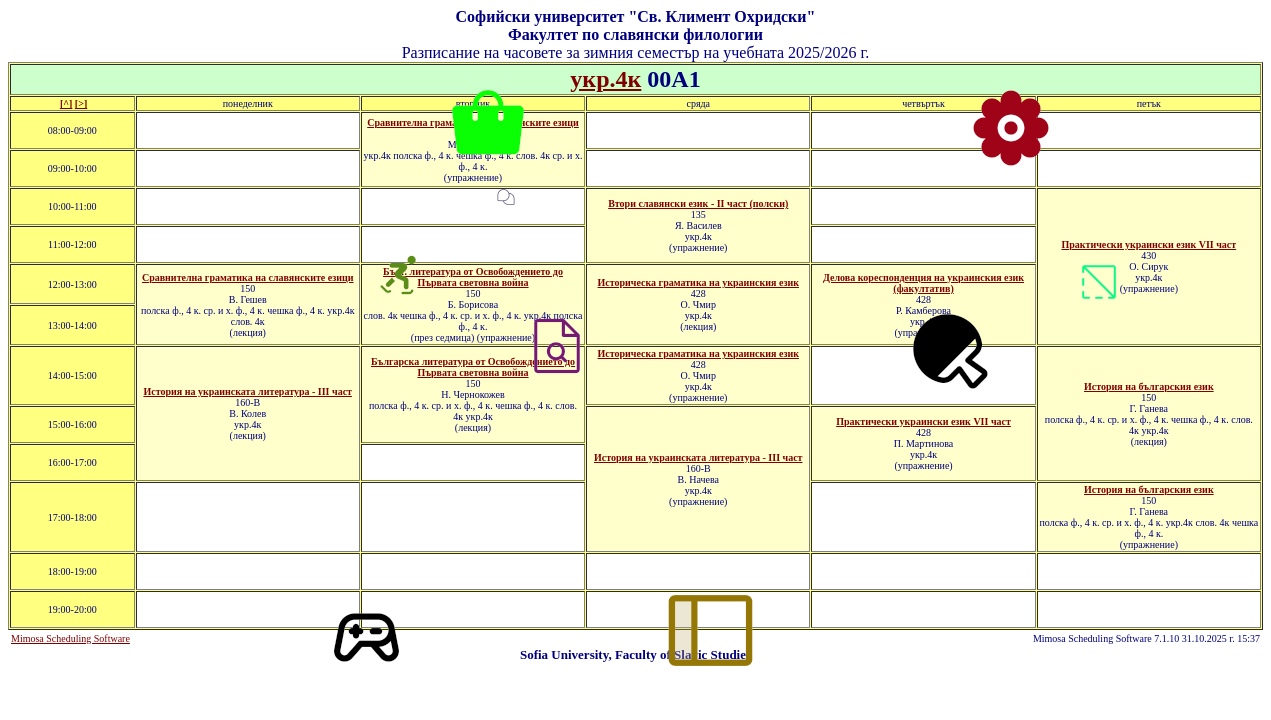 The width and height of the screenshot is (1271, 720). What do you see at coordinates (949, 350) in the screenshot?
I see `access ping pong or table tennis game` at bounding box center [949, 350].